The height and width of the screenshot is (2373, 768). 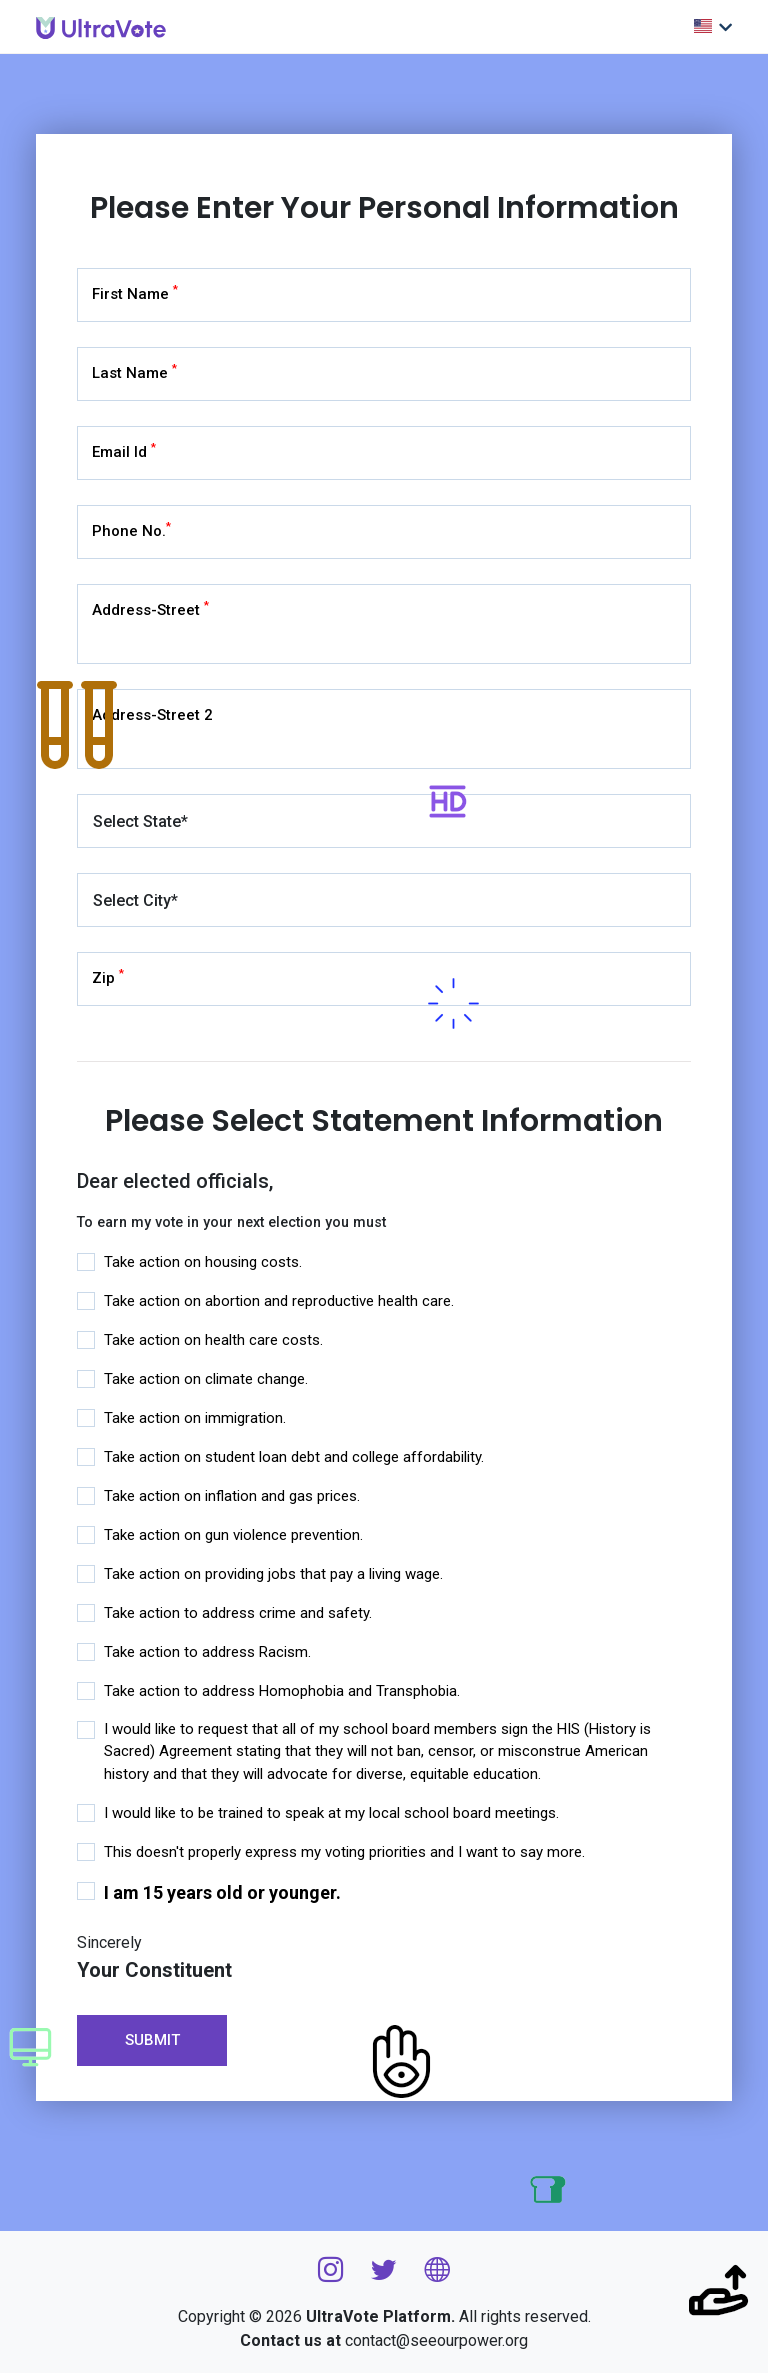 What do you see at coordinates (447, 801) in the screenshot?
I see `indicates high-definition video quality` at bounding box center [447, 801].